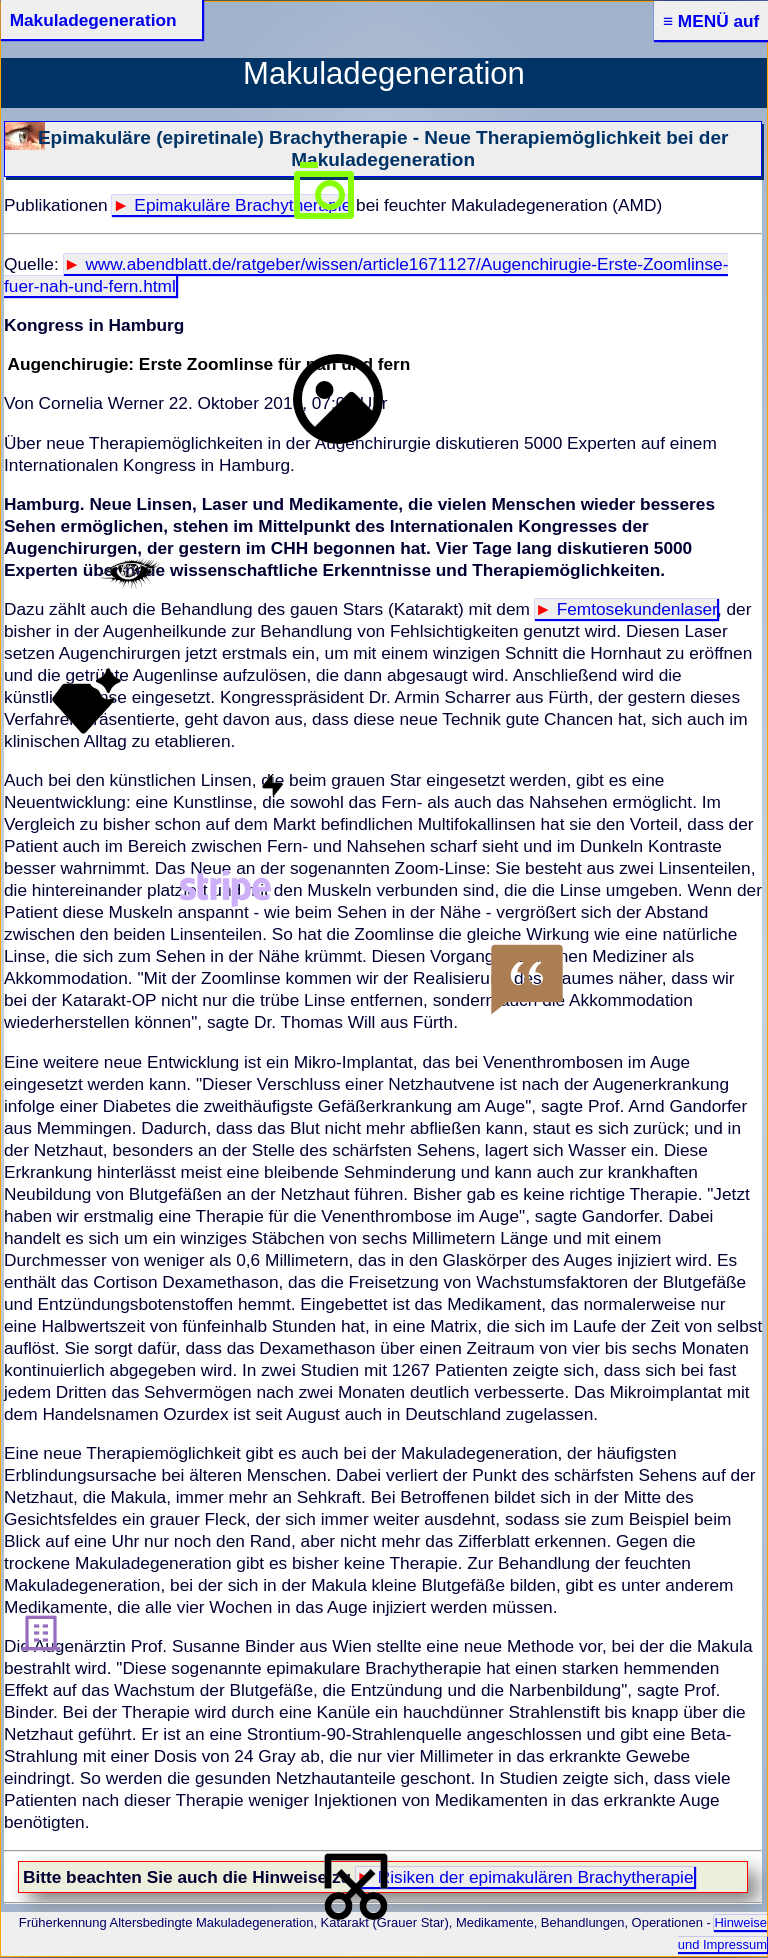 Image resolution: width=768 pixels, height=1958 pixels. Describe the element at coordinates (338, 399) in the screenshot. I see `view image or photo gallery` at that location.